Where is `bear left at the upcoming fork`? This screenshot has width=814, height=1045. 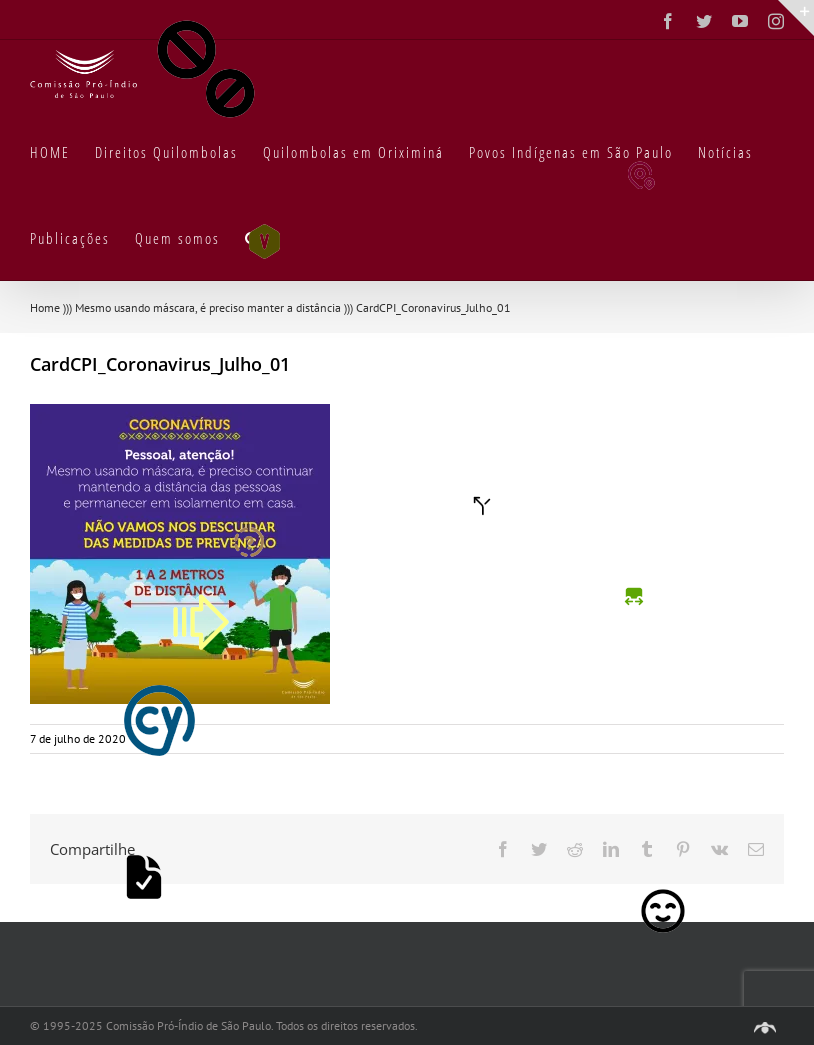
bear left at the upcoming fork is located at coordinates (482, 506).